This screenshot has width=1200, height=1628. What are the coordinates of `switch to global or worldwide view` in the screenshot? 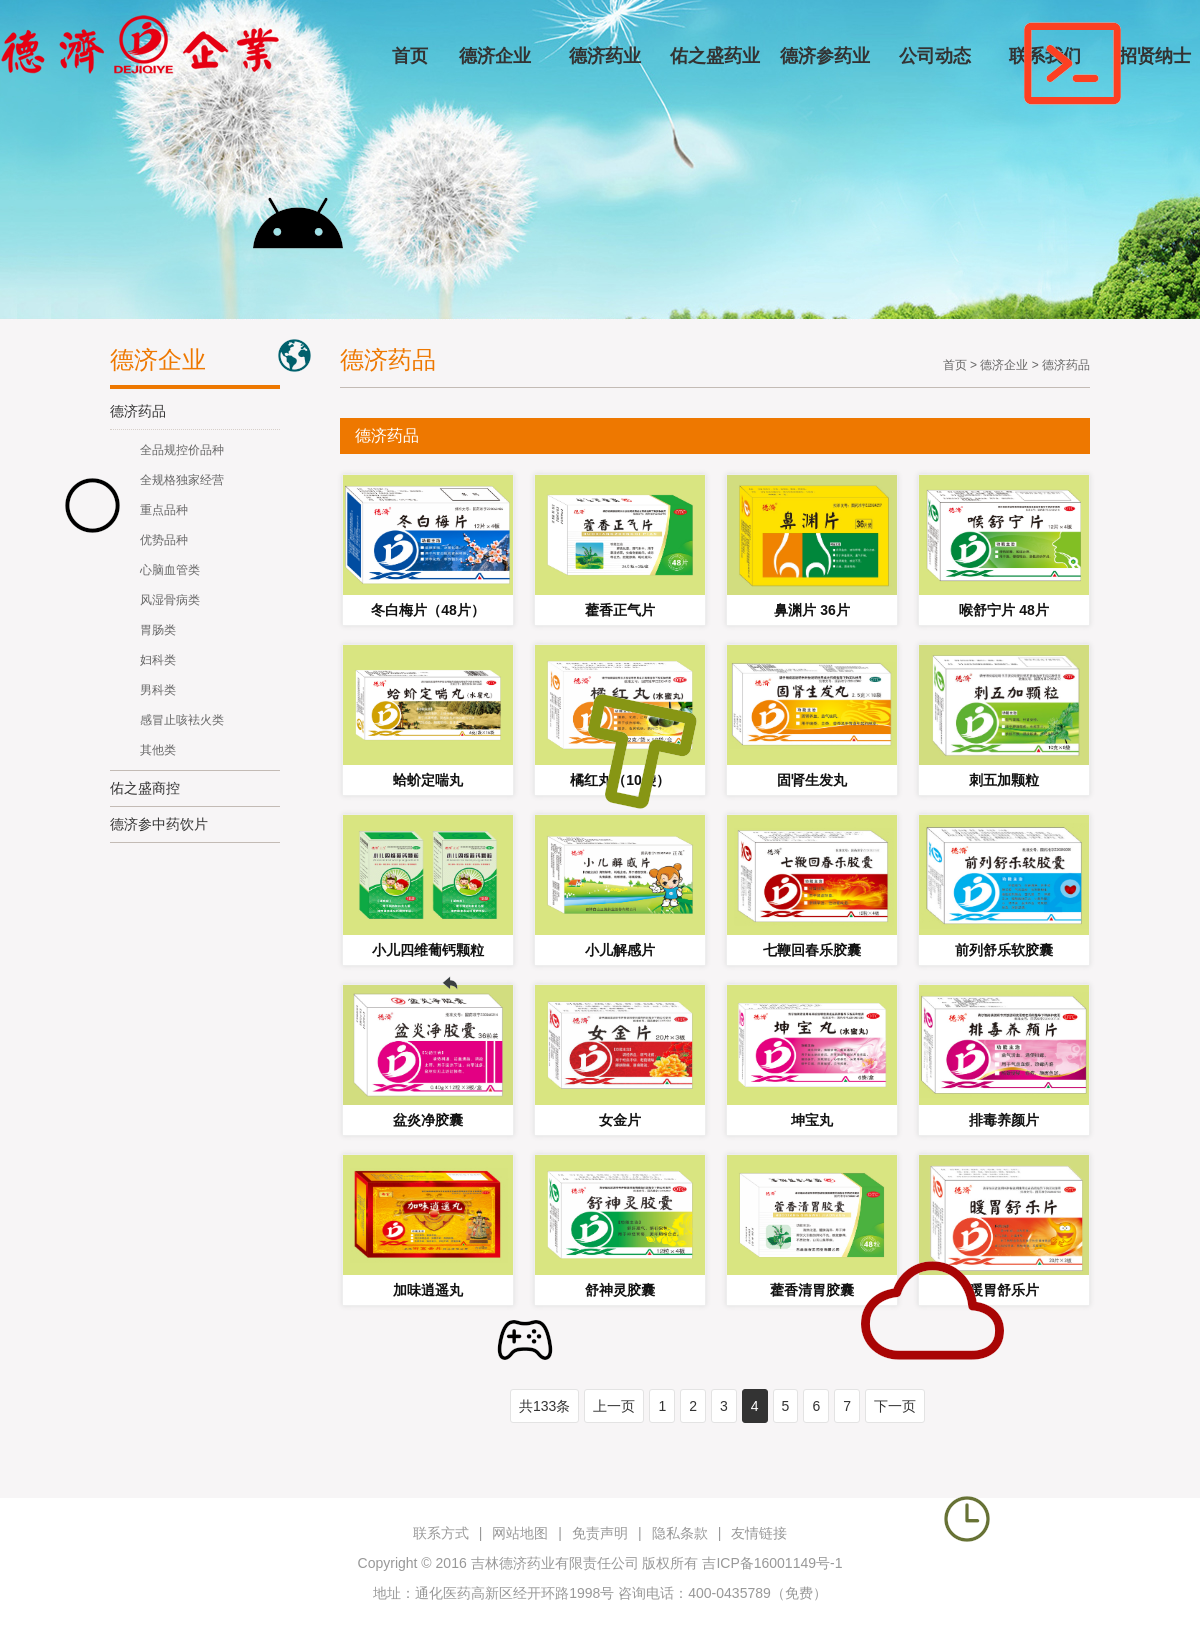 It's located at (294, 355).